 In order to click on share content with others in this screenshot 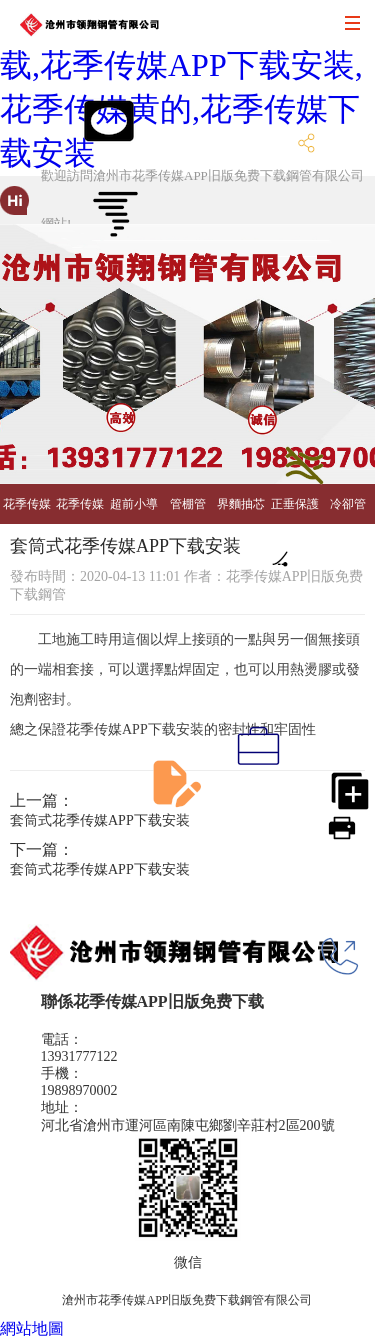, I will do `click(307, 143)`.